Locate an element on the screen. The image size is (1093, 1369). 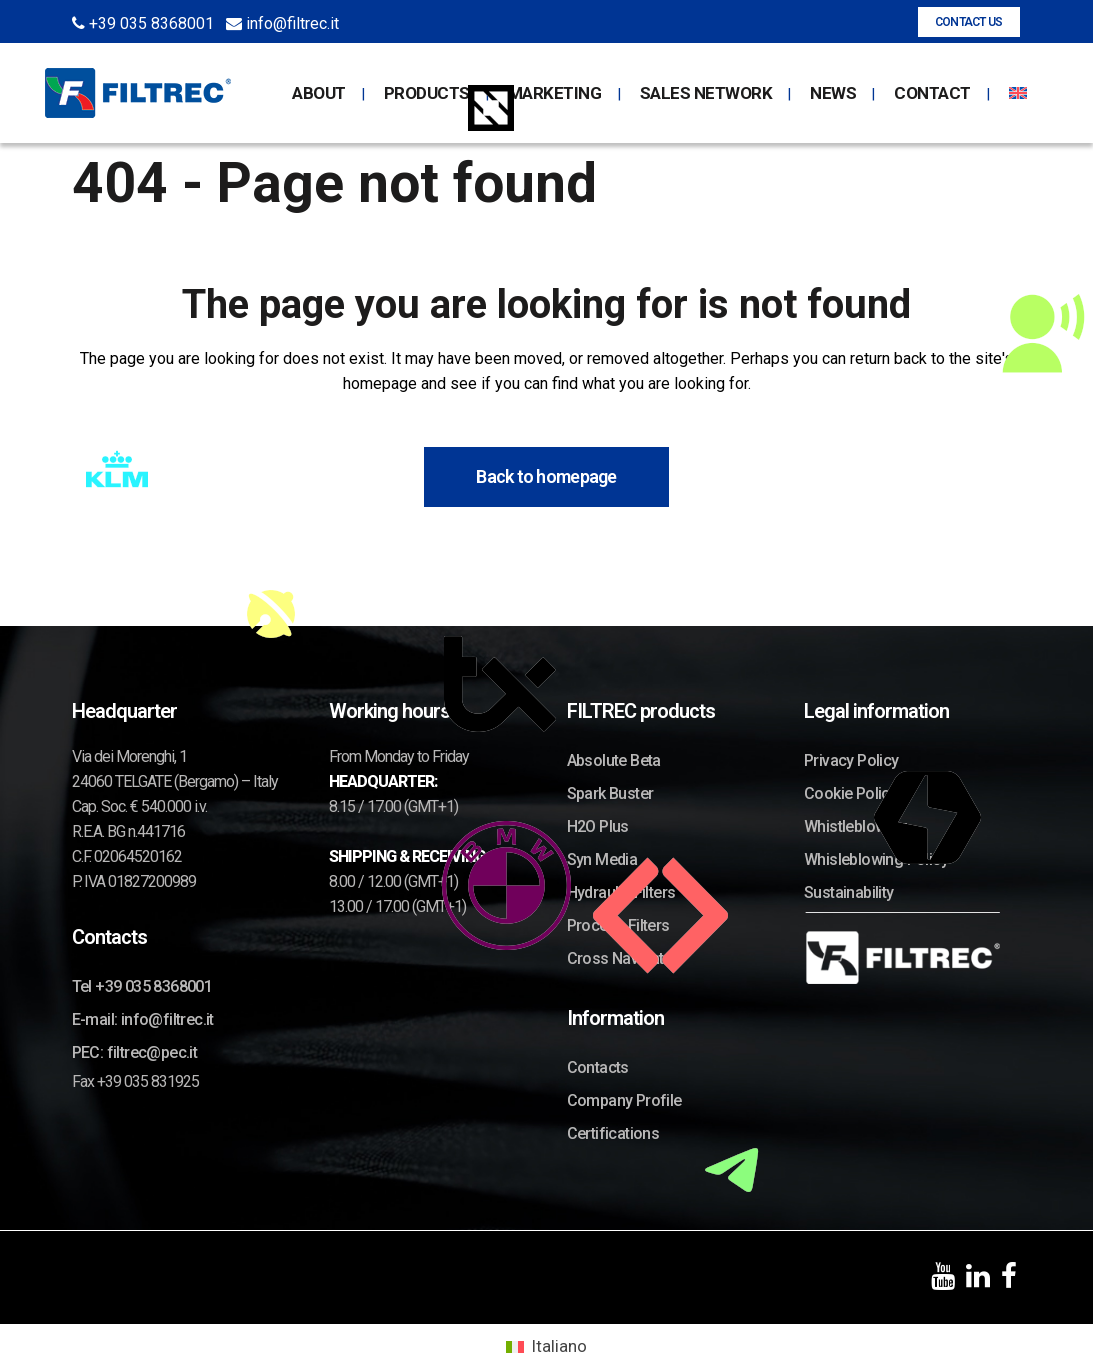
visit KLM airline website or app is located at coordinates (117, 469).